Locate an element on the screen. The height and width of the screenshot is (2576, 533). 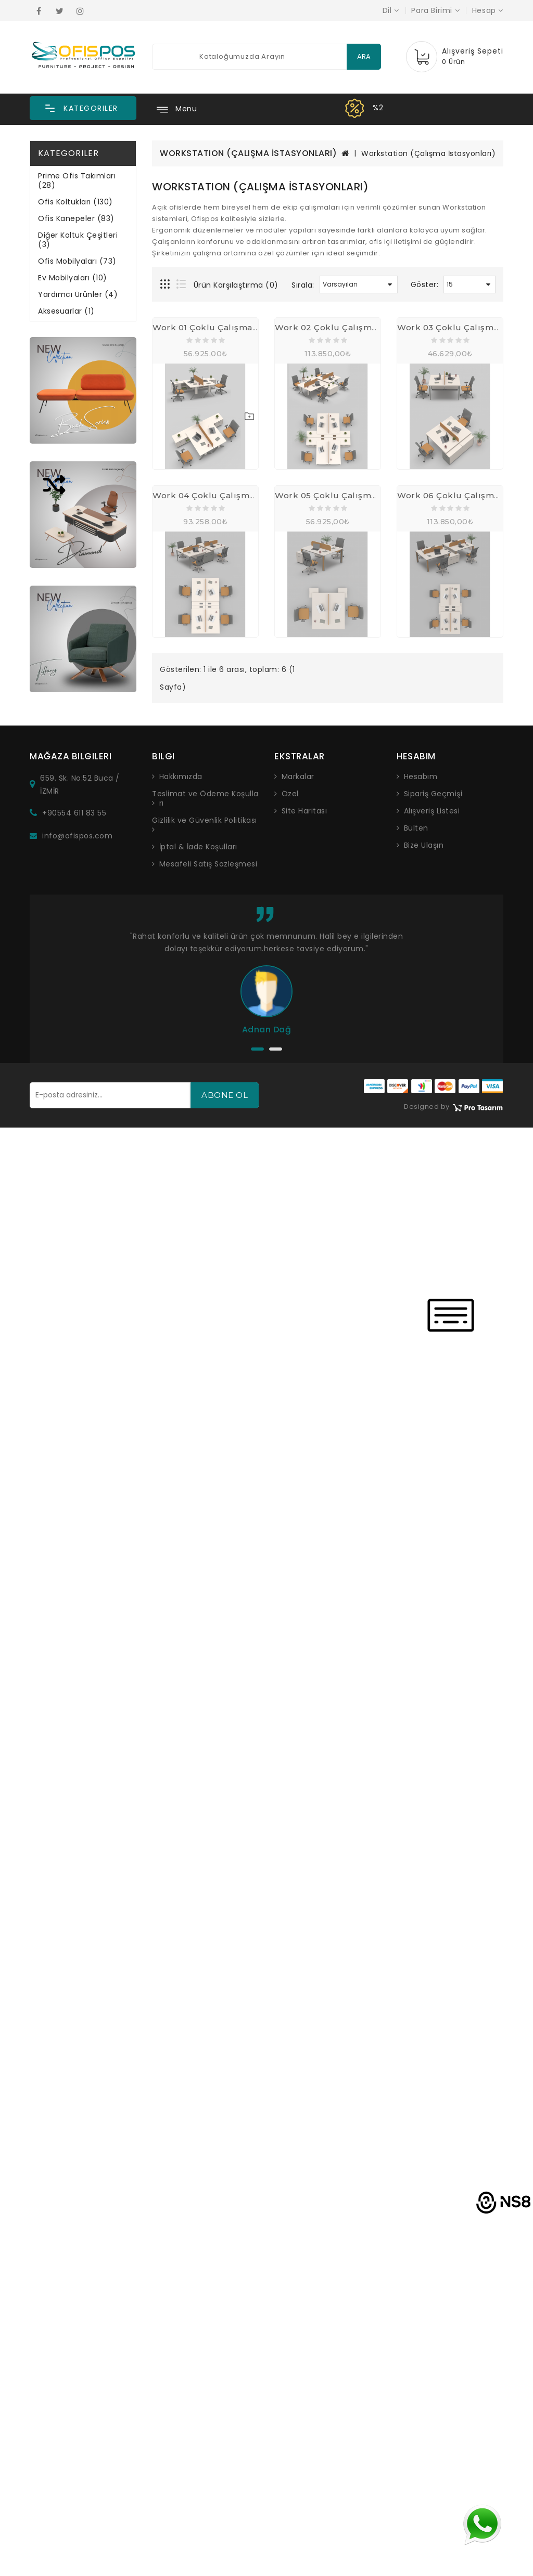
create a new folder is located at coordinates (249, 416).